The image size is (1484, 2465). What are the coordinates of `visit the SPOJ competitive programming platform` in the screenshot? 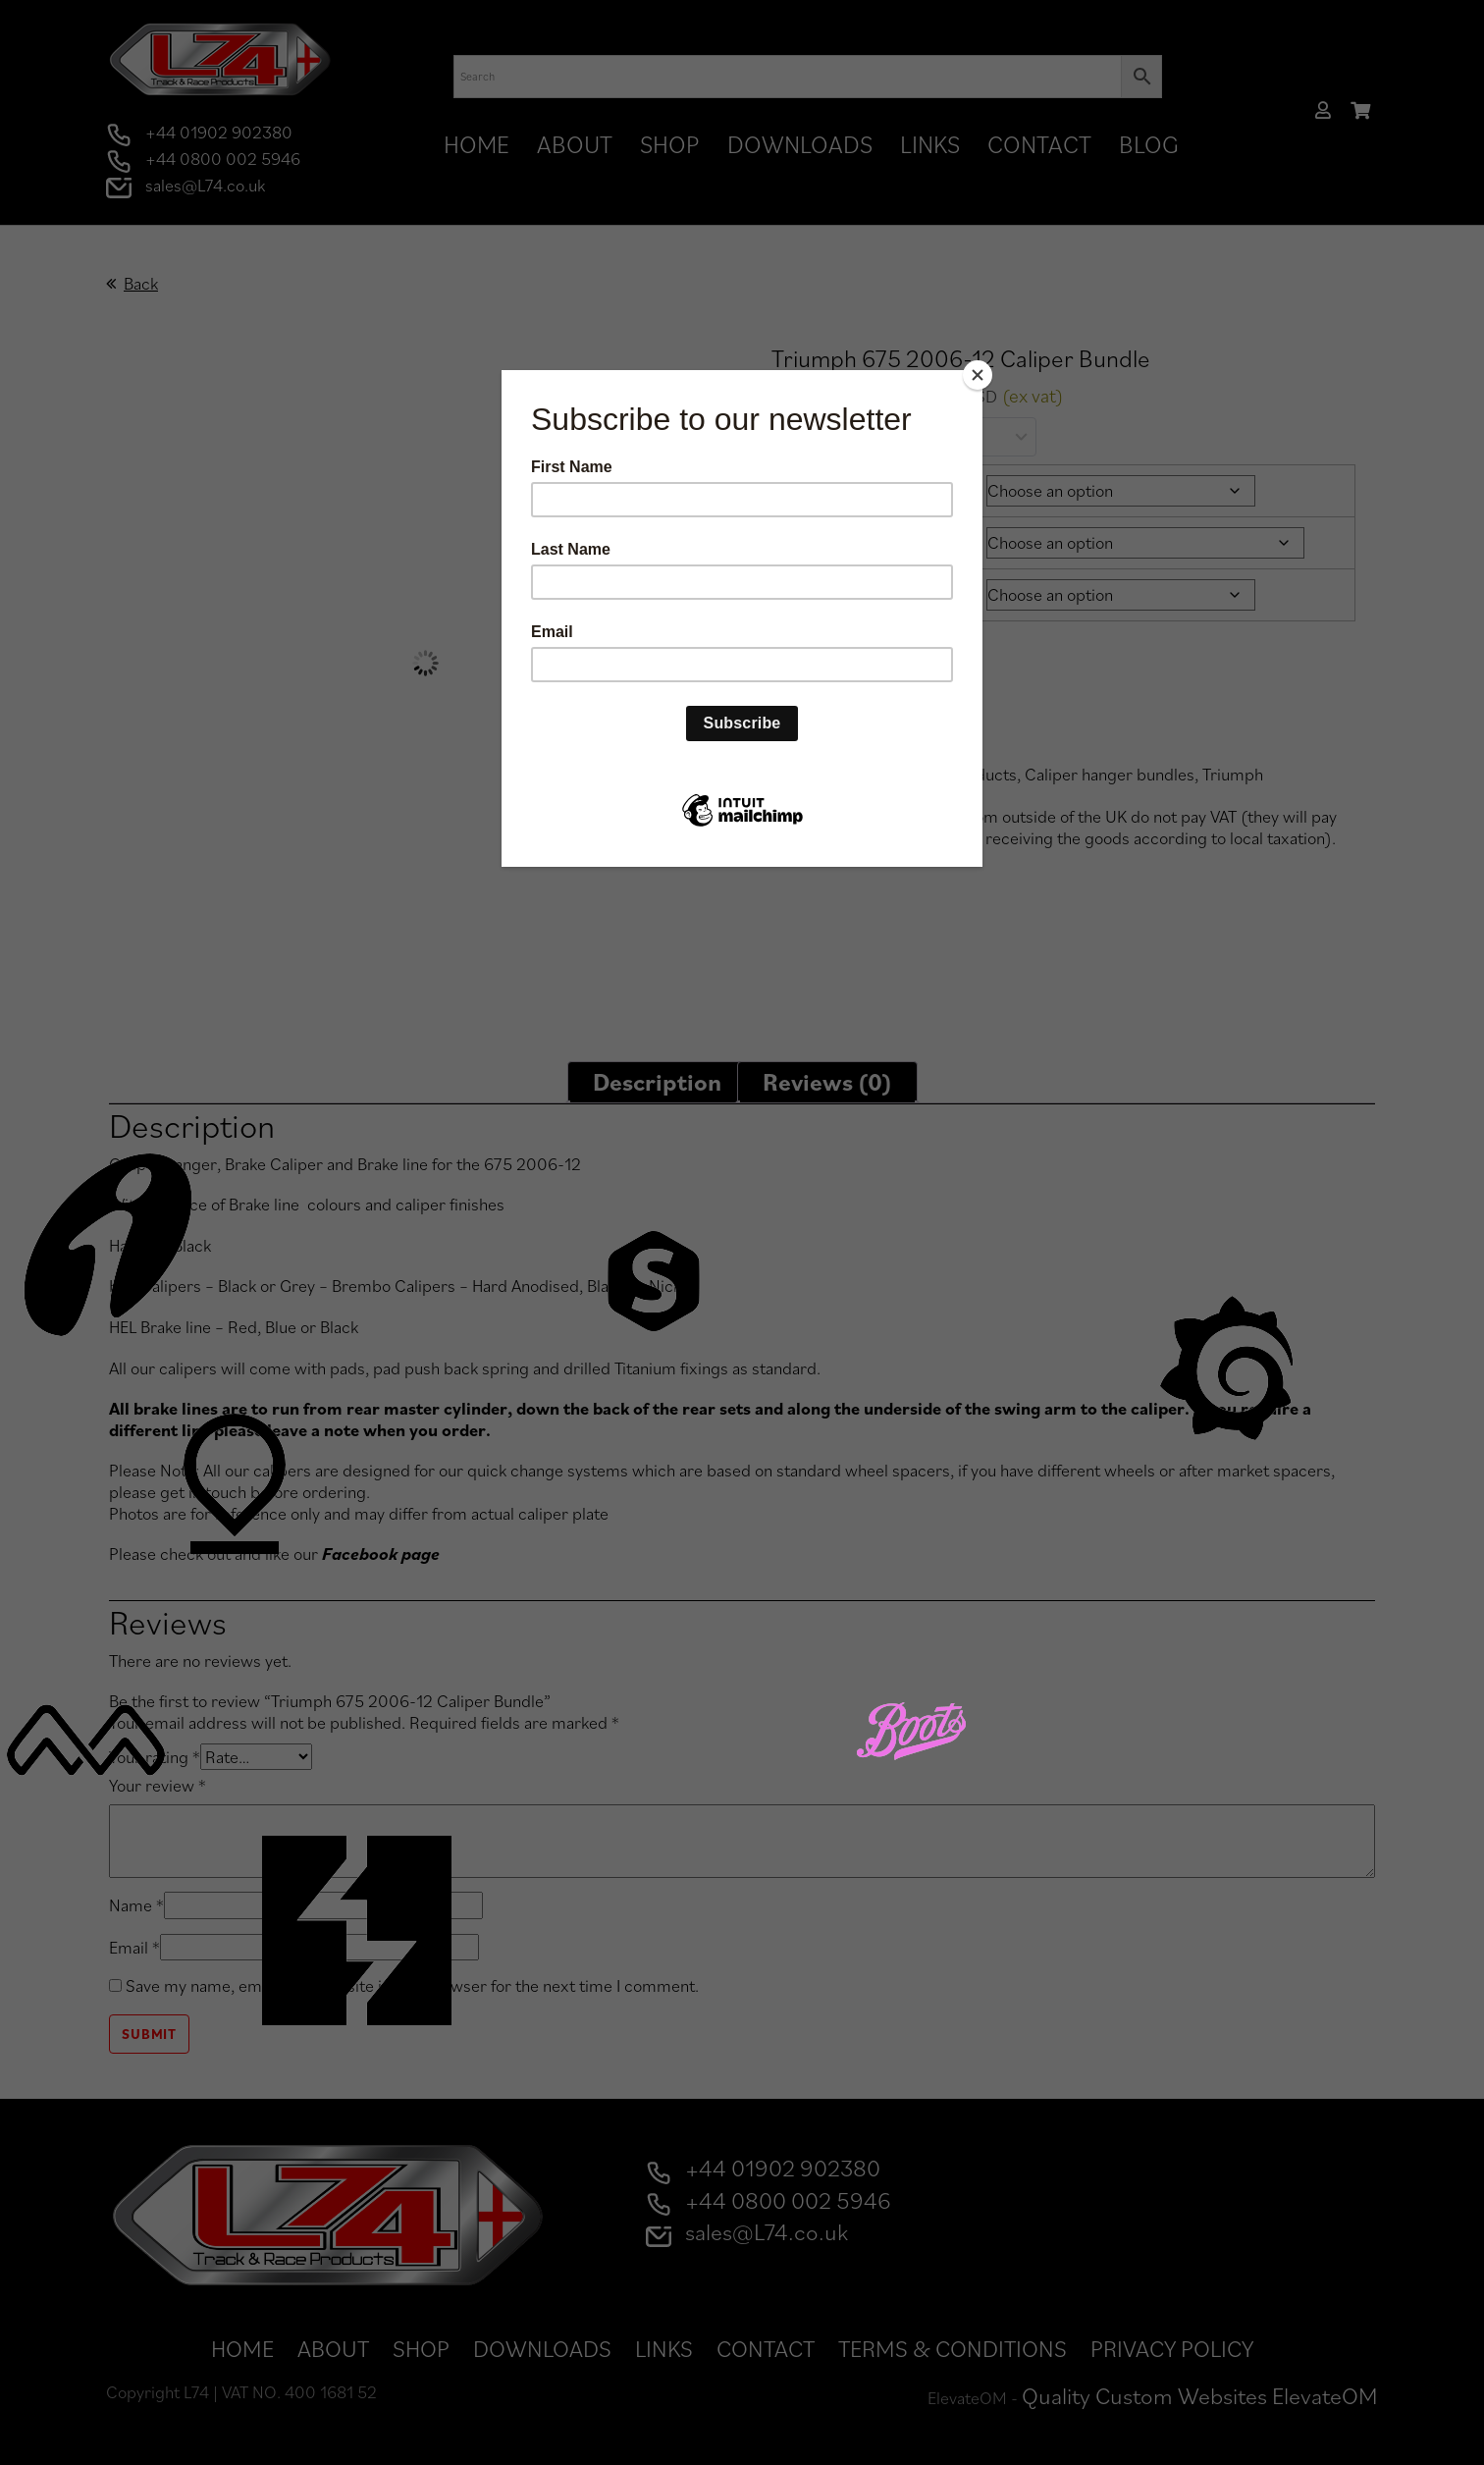 It's located at (654, 1281).